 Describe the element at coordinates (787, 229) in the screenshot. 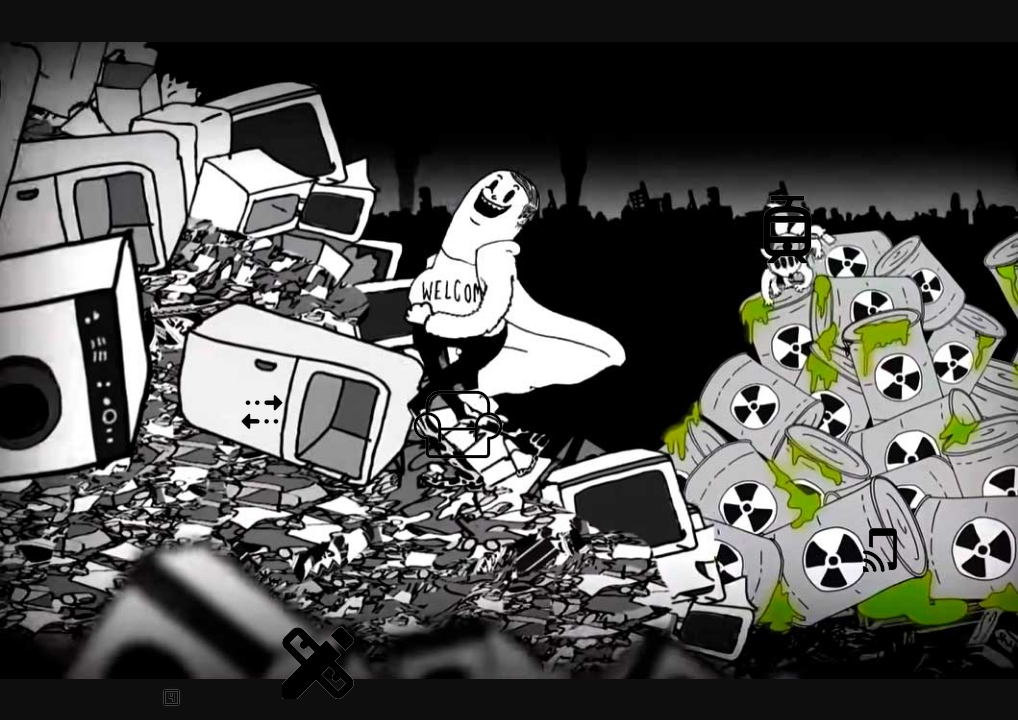

I see `view tram or light rail transit options` at that location.